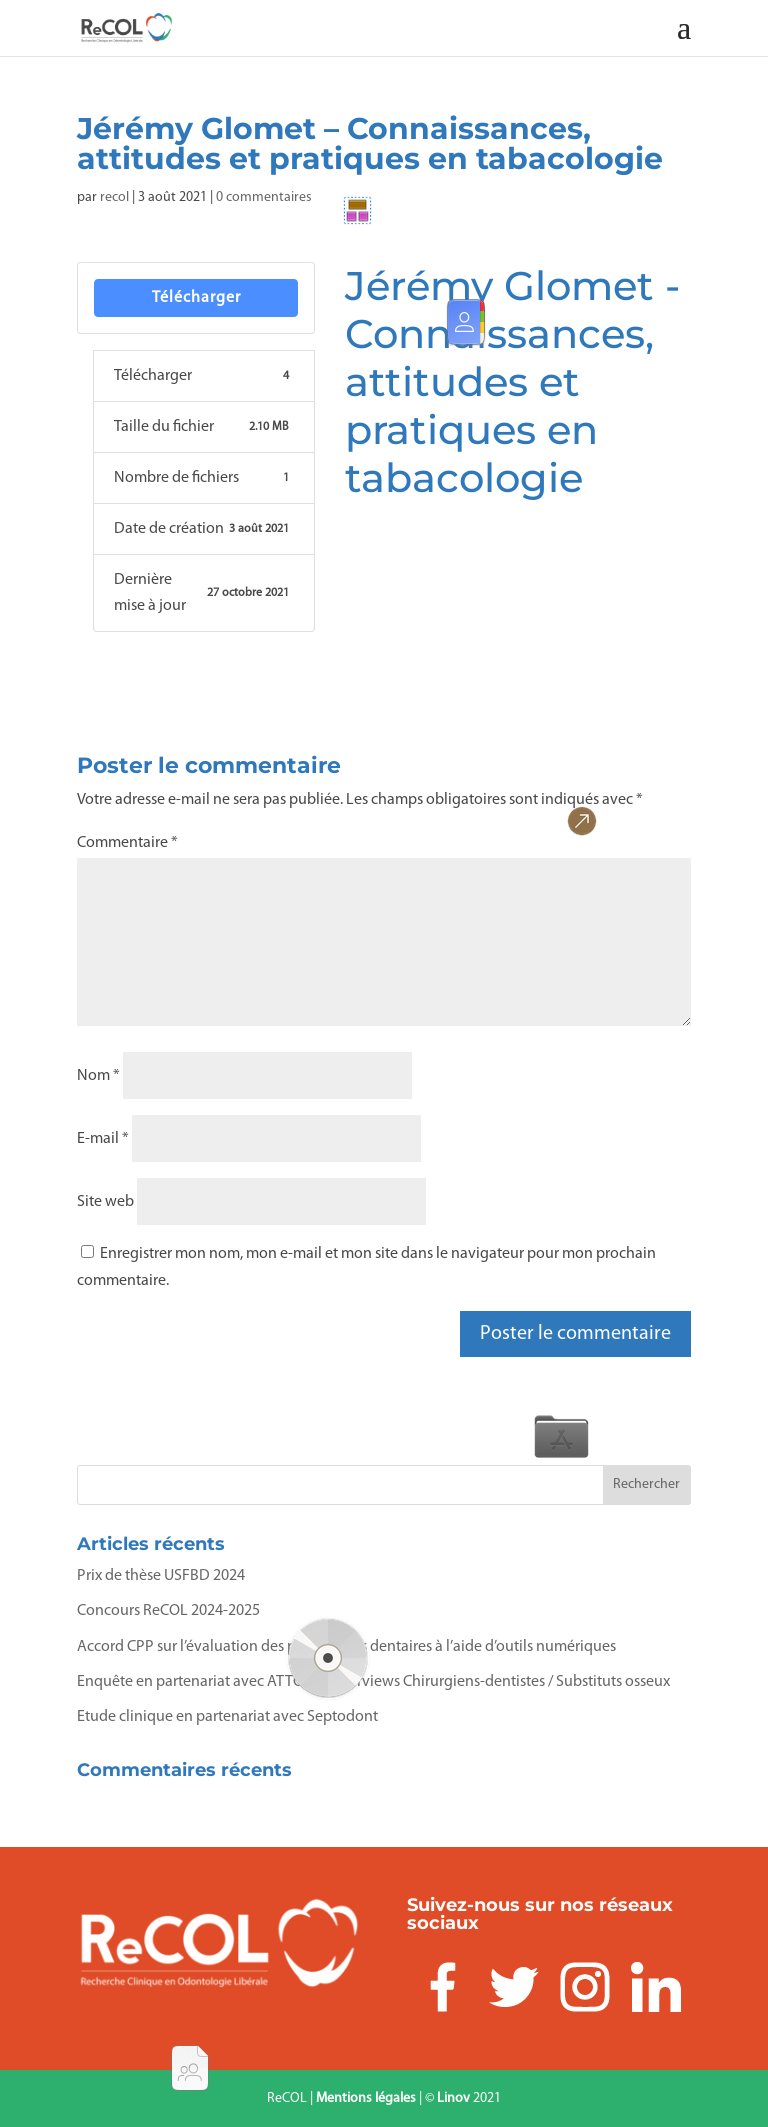 This screenshot has height=2127, width=768. Describe the element at coordinates (561, 1436) in the screenshot. I see `open templates folder` at that location.